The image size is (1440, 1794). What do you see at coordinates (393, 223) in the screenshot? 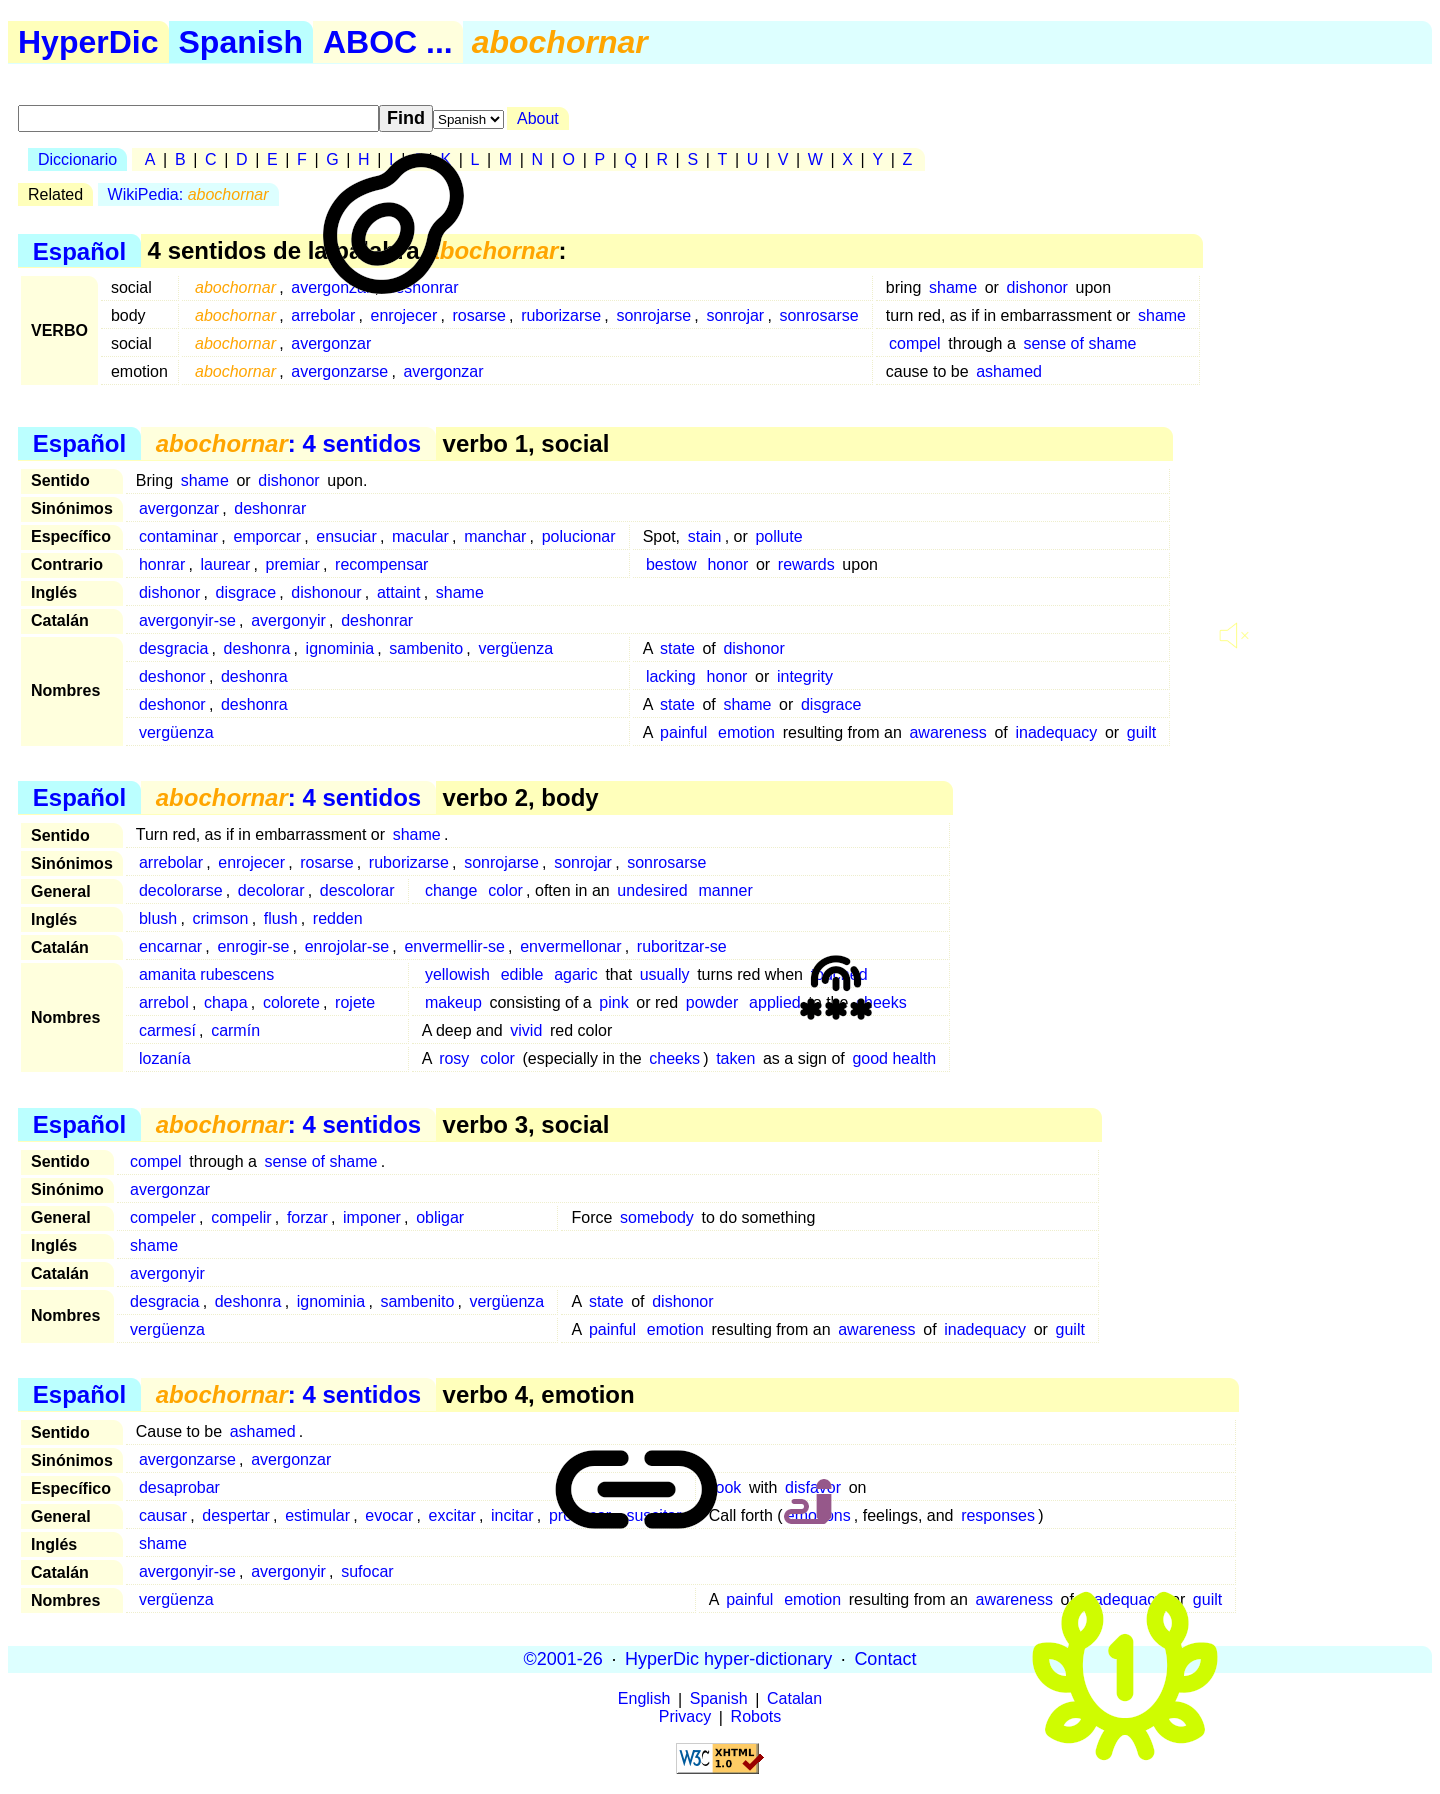
I see `select avocado as a food preference or ingredient` at bounding box center [393, 223].